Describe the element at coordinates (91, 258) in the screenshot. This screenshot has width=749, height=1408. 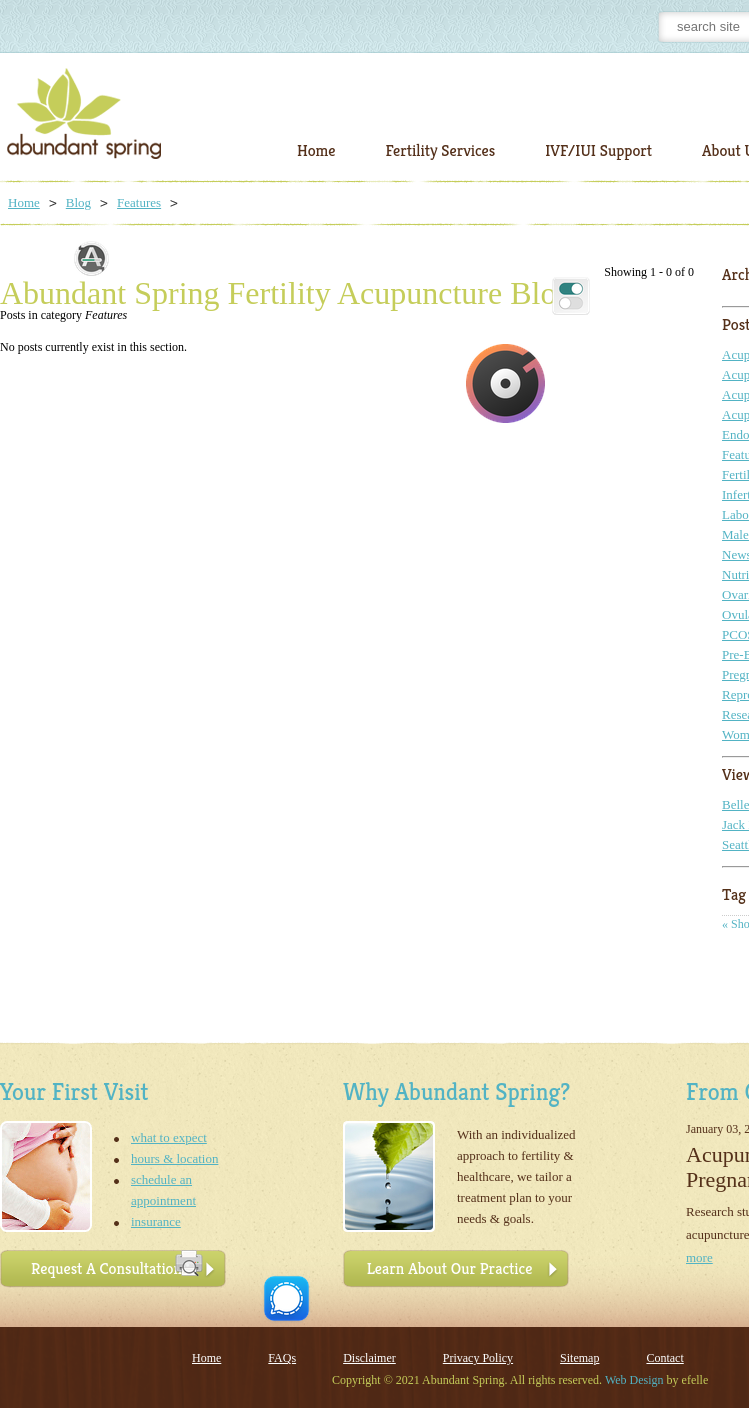
I see `check for available software updates` at that location.